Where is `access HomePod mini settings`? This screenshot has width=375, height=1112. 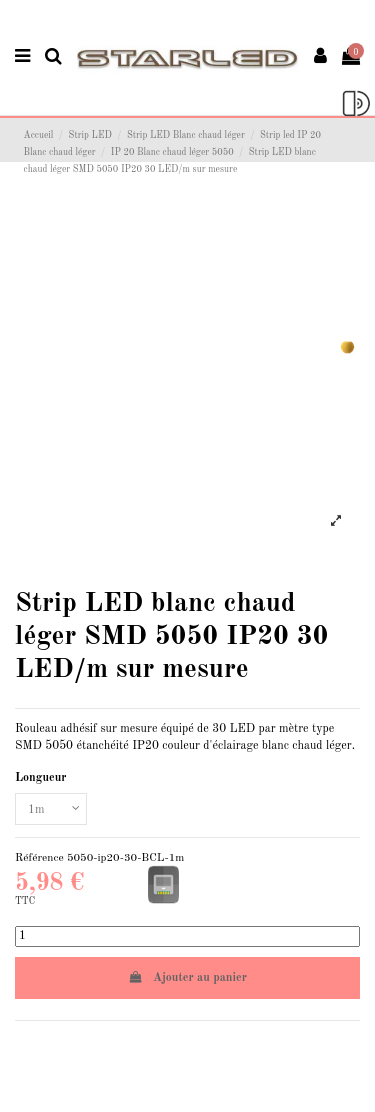 access HomePod mini settings is located at coordinates (347, 348).